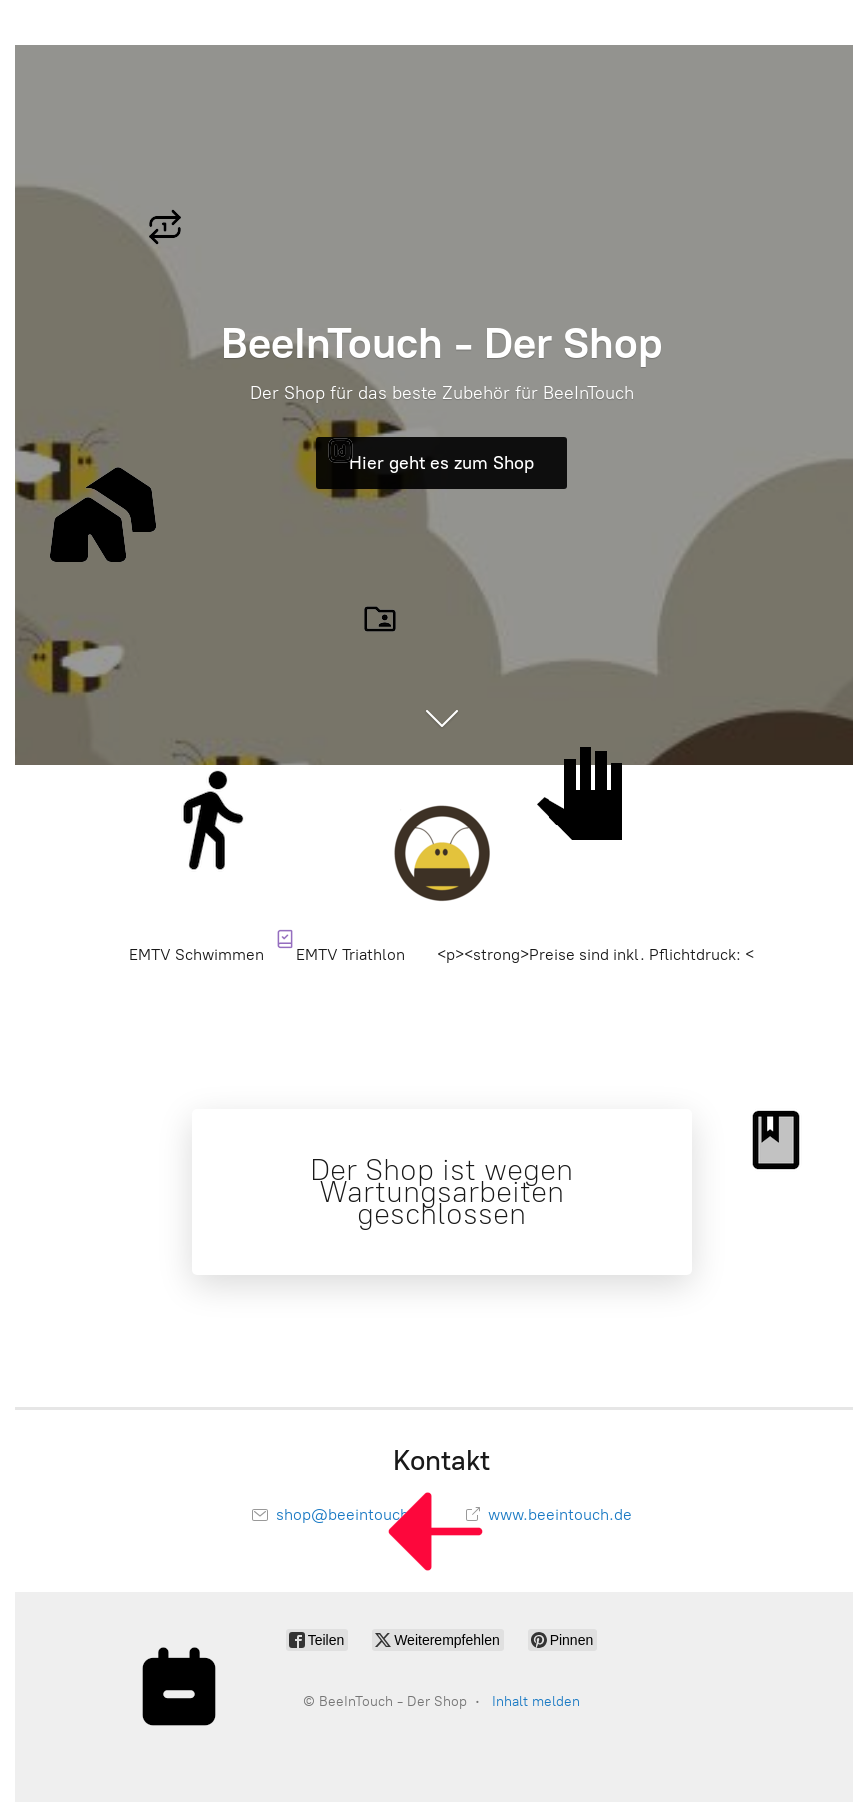 This screenshot has height=1802, width=853. What do you see at coordinates (579, 793) in the screenshot?
I see `stop or pause an action` at bounding box center [579, 793].